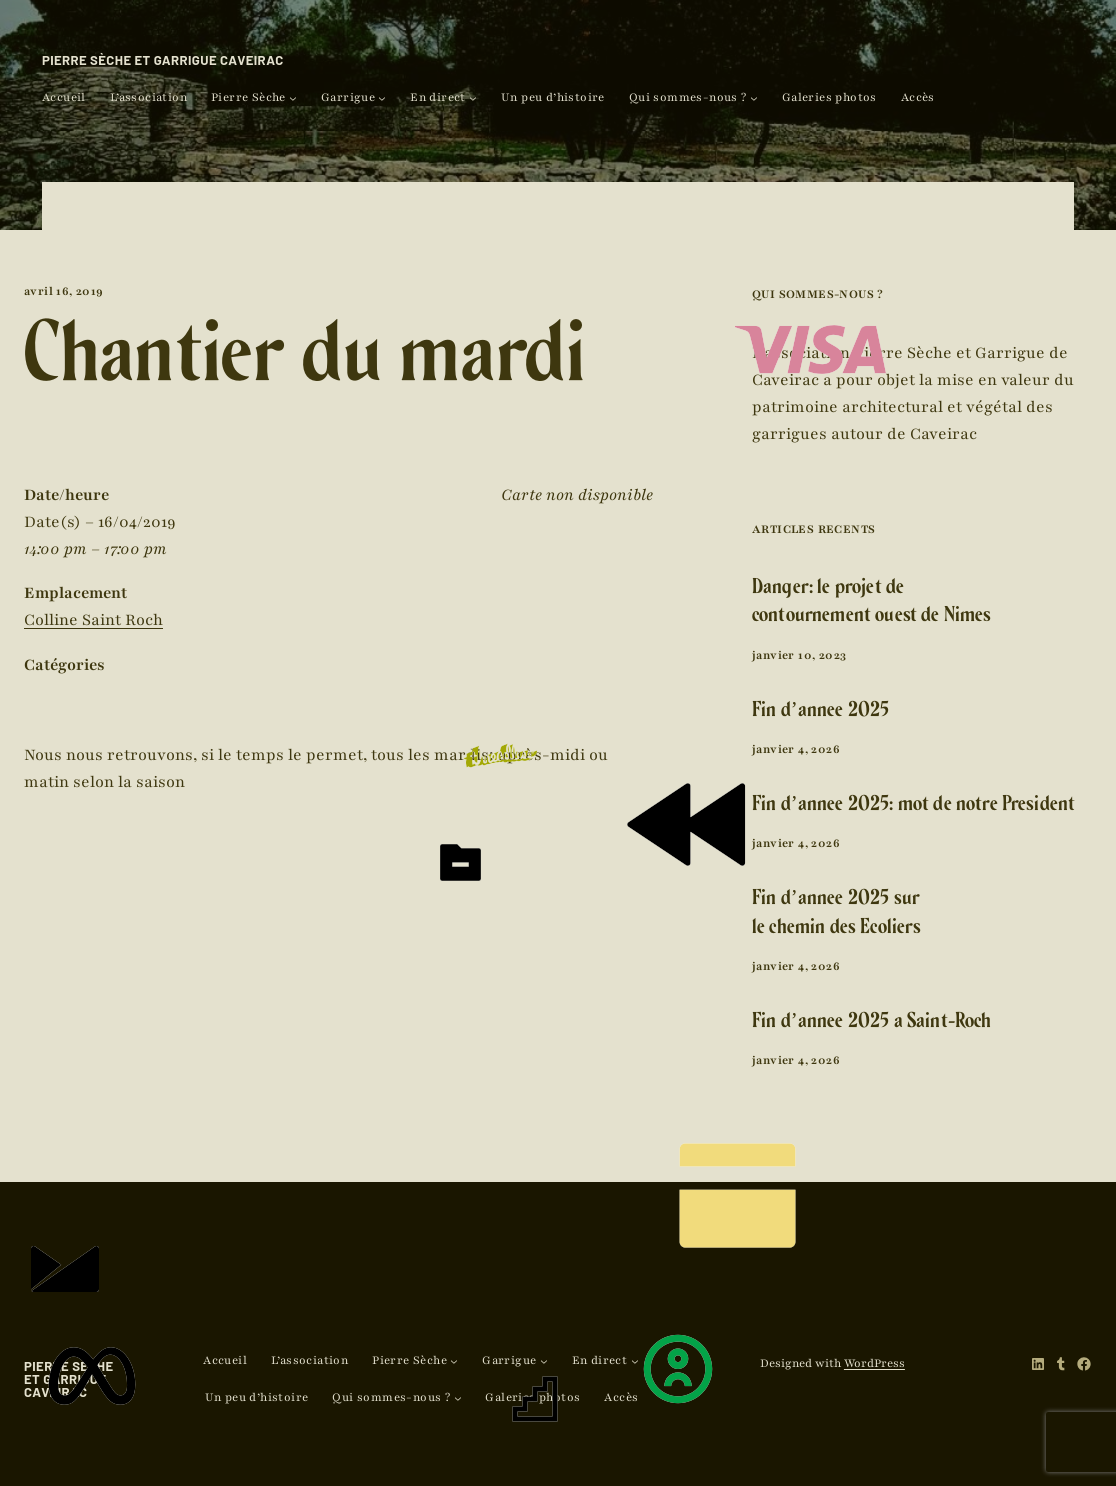 The width and height of the screenshot is (1116, 1486). I want to click on meta company logo, so click(92, 1376).